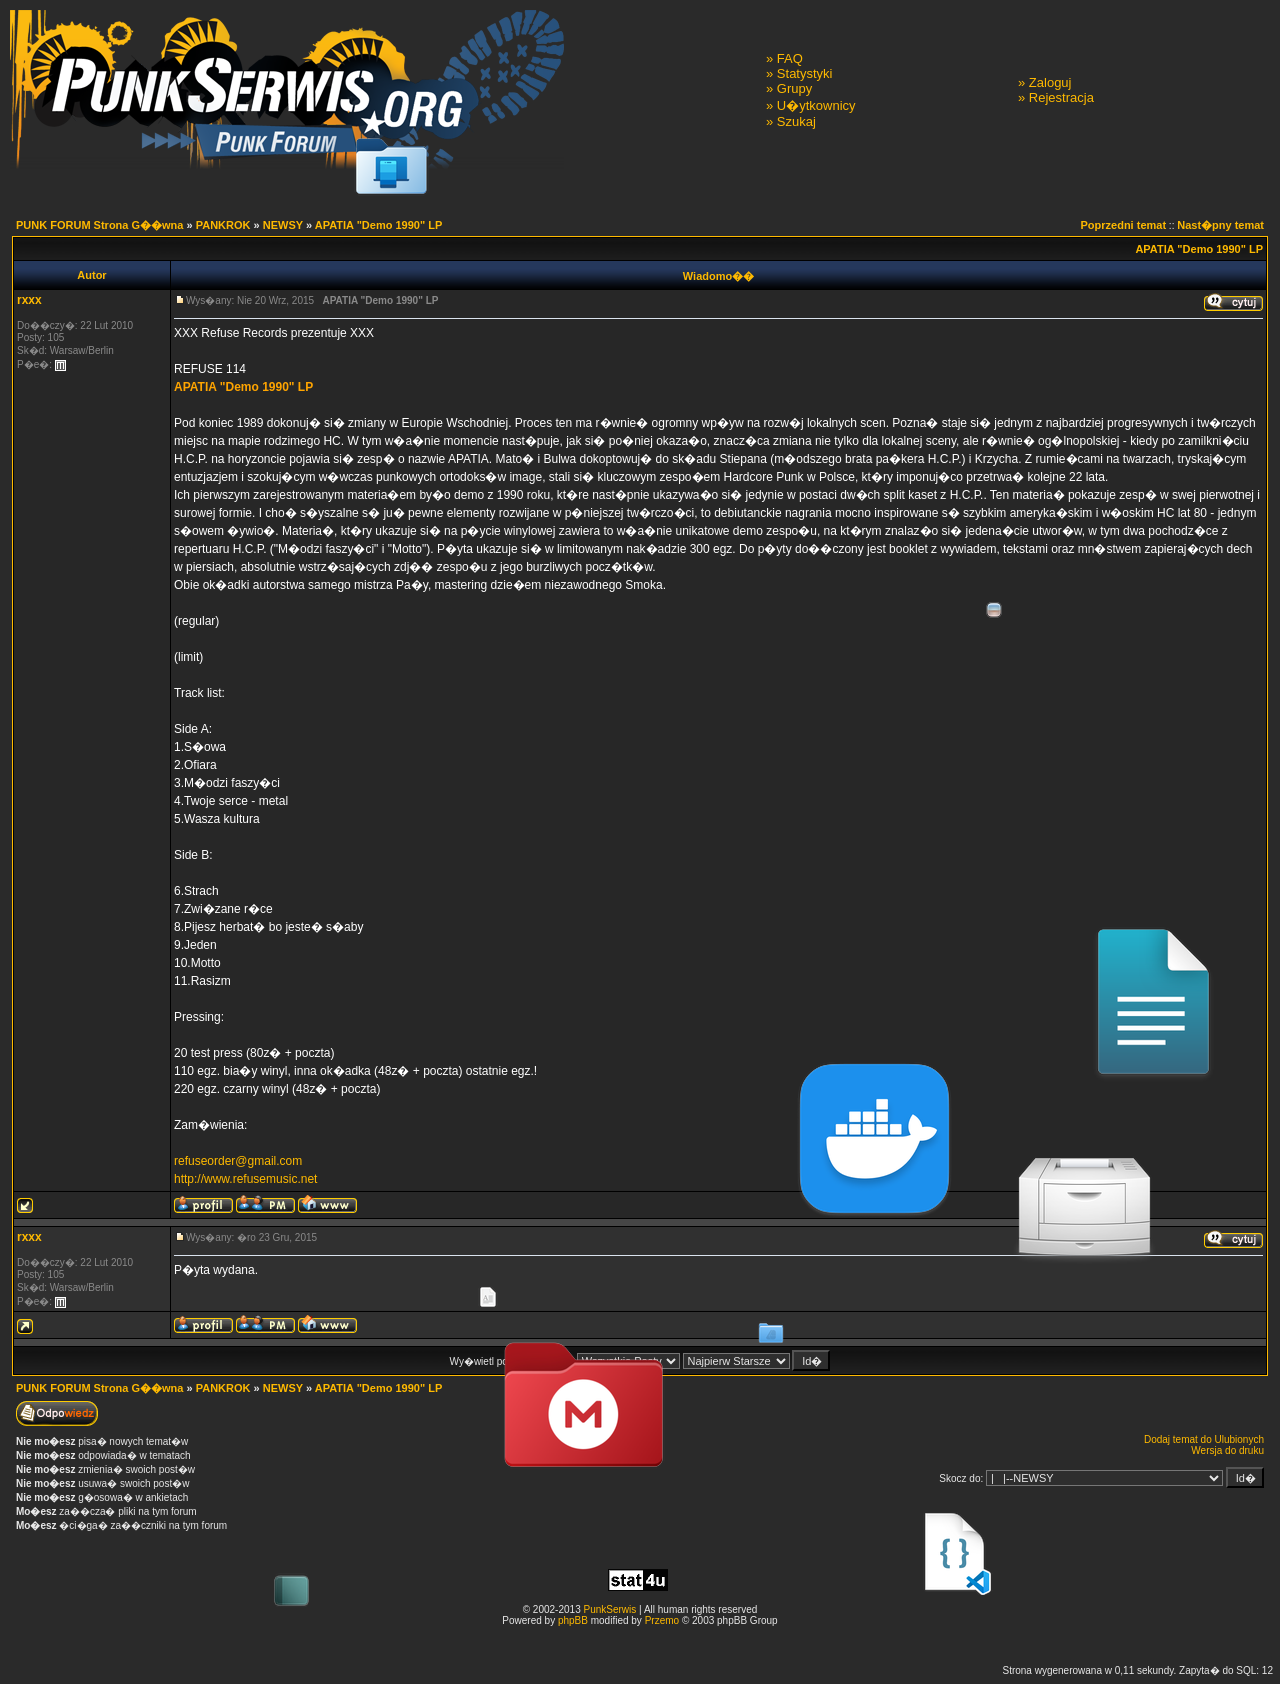 The width and height of the screenshot is (1280, 1684). Describe the element at coordinates (1153, 1004) in the screenshot. I see `opendocument text template file` at that location.